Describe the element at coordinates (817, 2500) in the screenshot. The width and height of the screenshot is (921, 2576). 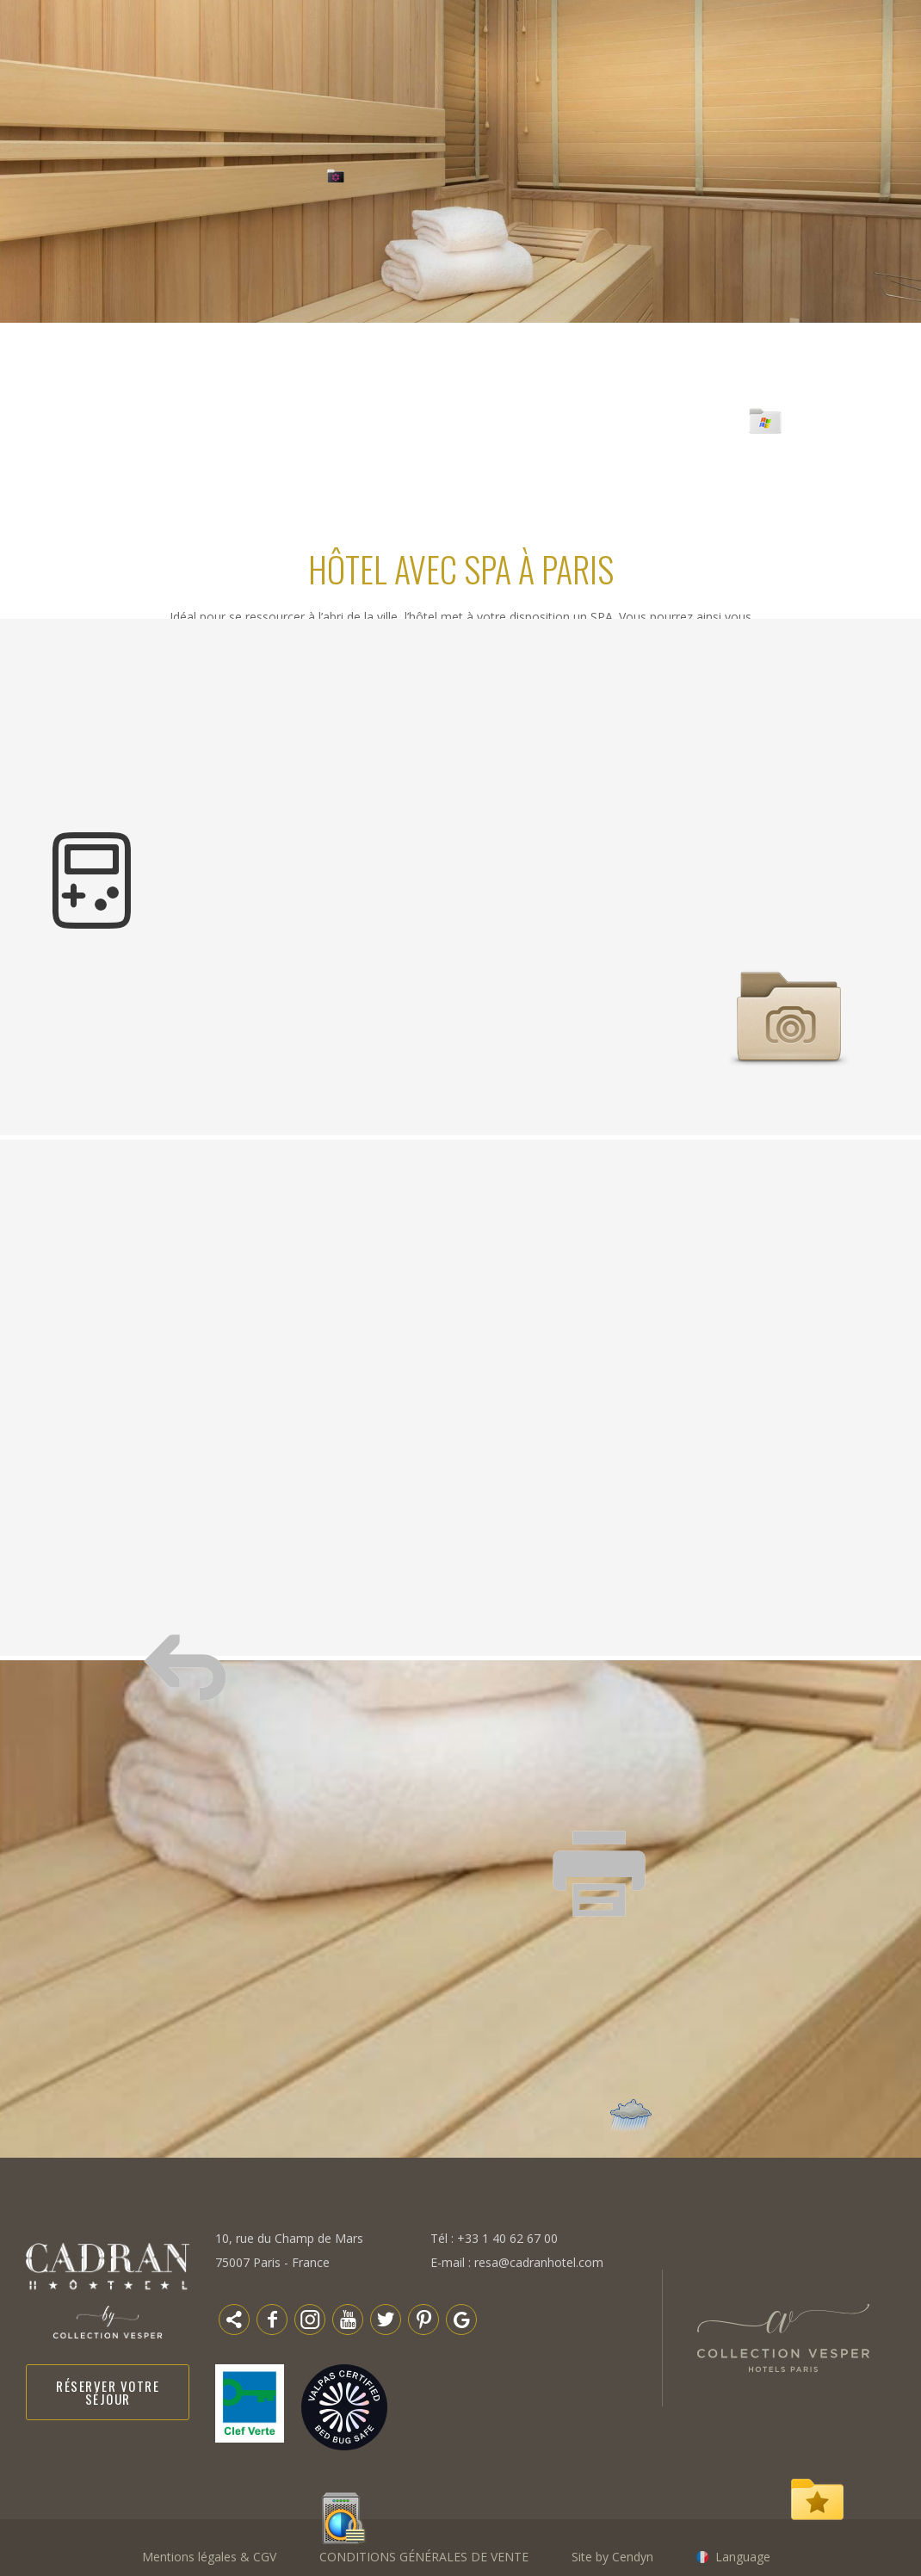
I see `open your favorites folder` at that location.